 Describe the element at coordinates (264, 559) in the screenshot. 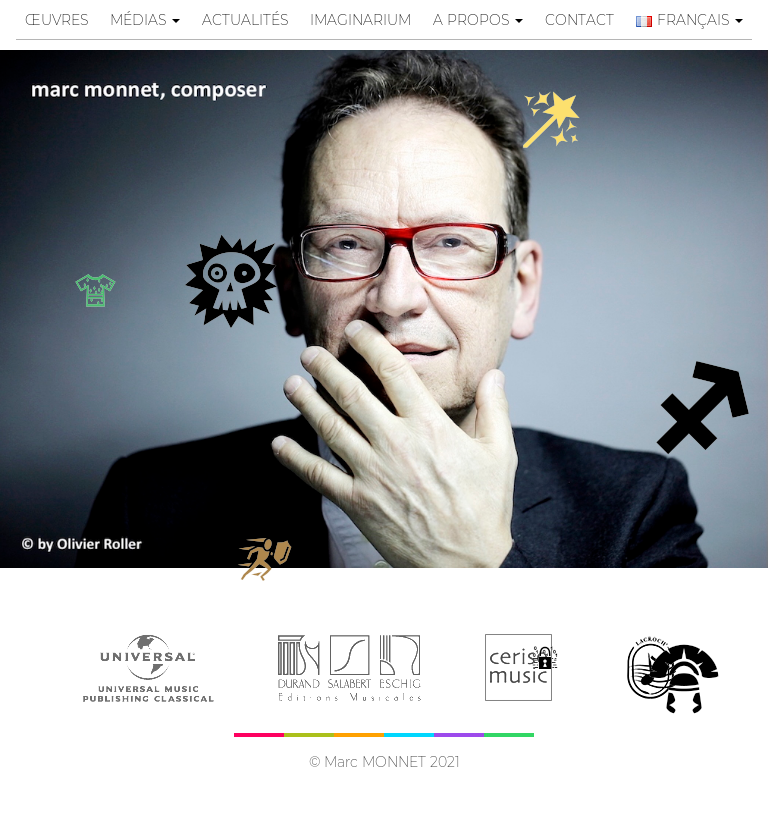

I see `activate shield bash ability` at that location.